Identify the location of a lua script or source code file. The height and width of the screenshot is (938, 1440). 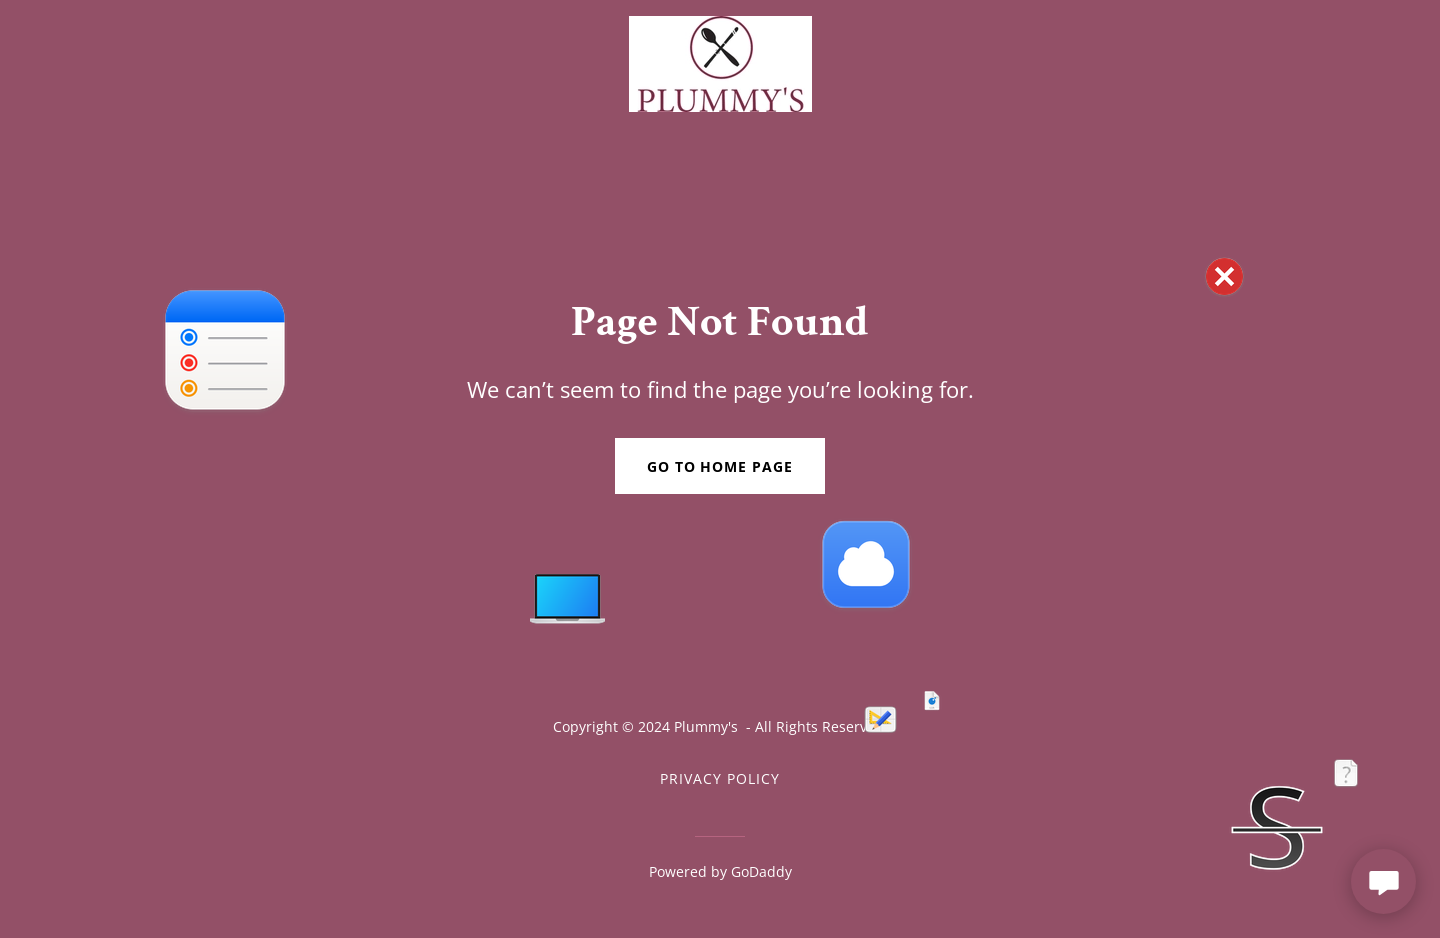
(932, 701).